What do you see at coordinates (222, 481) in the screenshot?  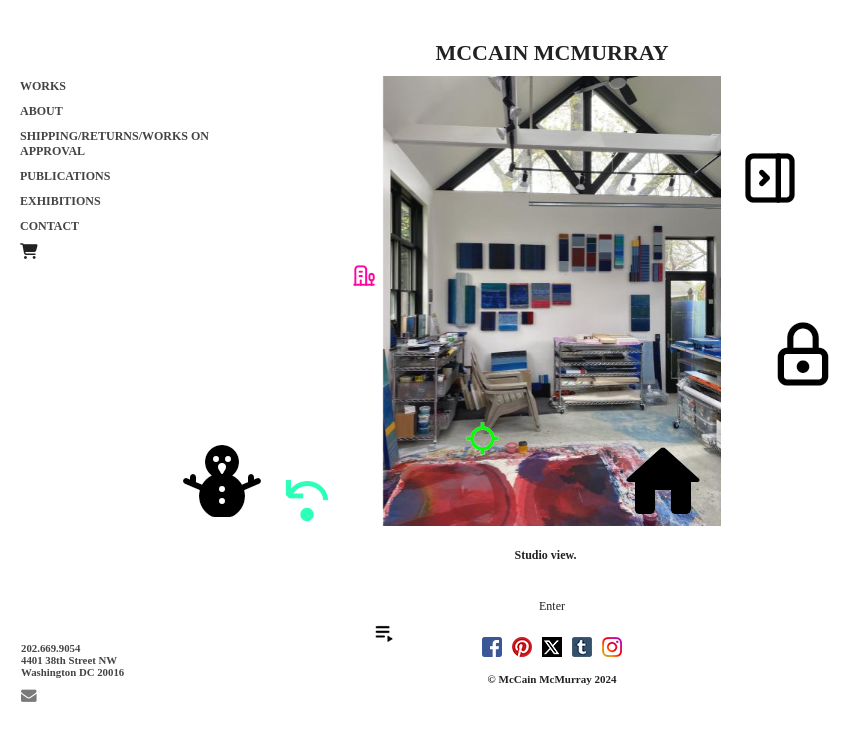 I see `winter or holiday-themed content indicator` at bounding box center [222, 481].